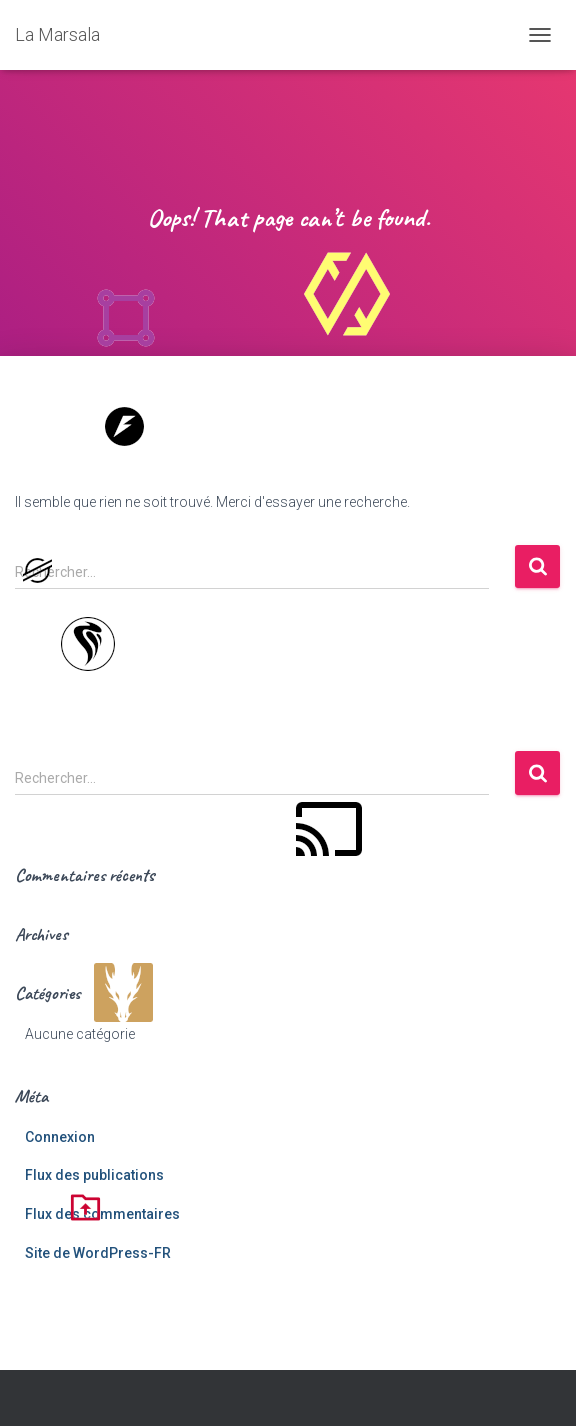 This screenshot has height=1426, width=576. Describe the element at coordinates (88, 644) in the screenshot. I see `open CapRover dashboard` at that location.